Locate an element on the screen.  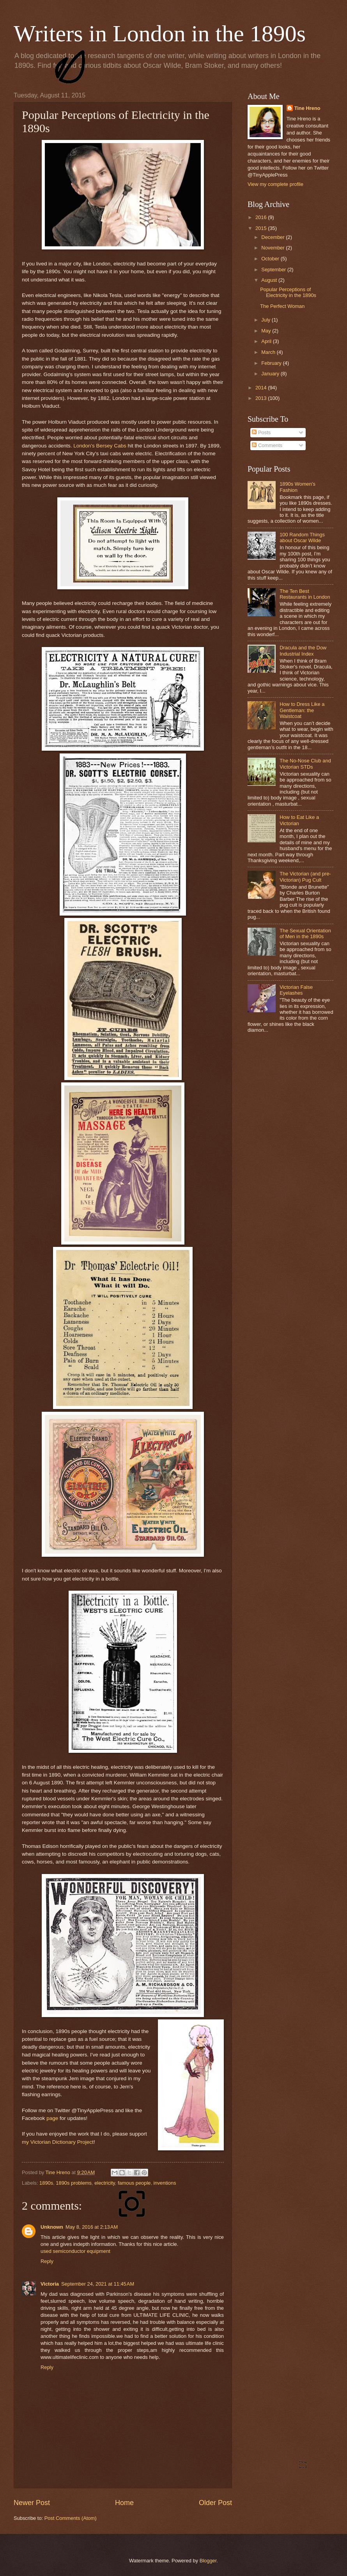
center focus on camera or viewfinder is located at coordinates (132, 2204).